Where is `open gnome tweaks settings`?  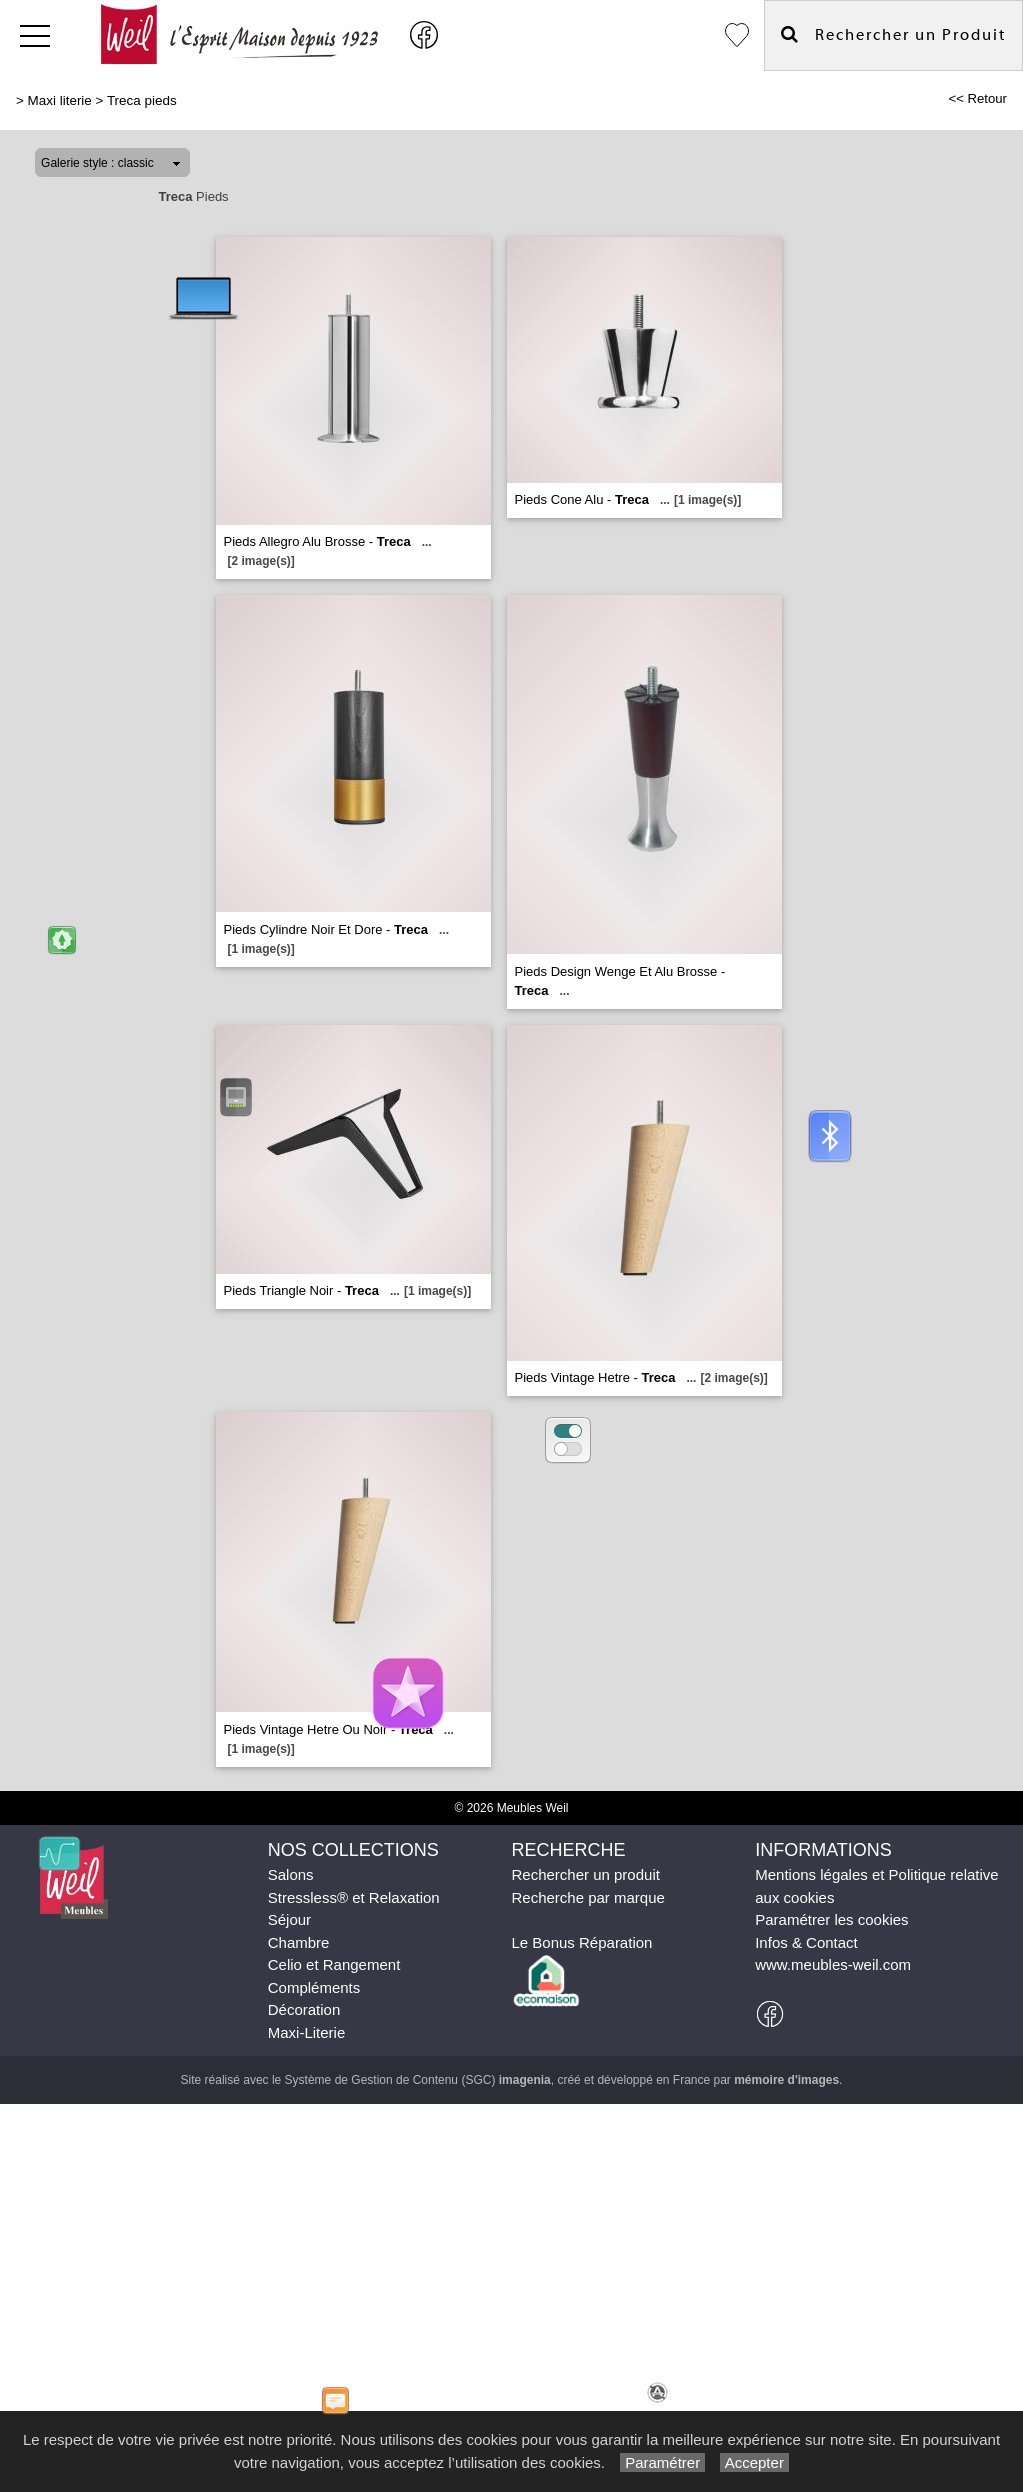 open gnome tweaks settings is located at coordinates (568, 1440).